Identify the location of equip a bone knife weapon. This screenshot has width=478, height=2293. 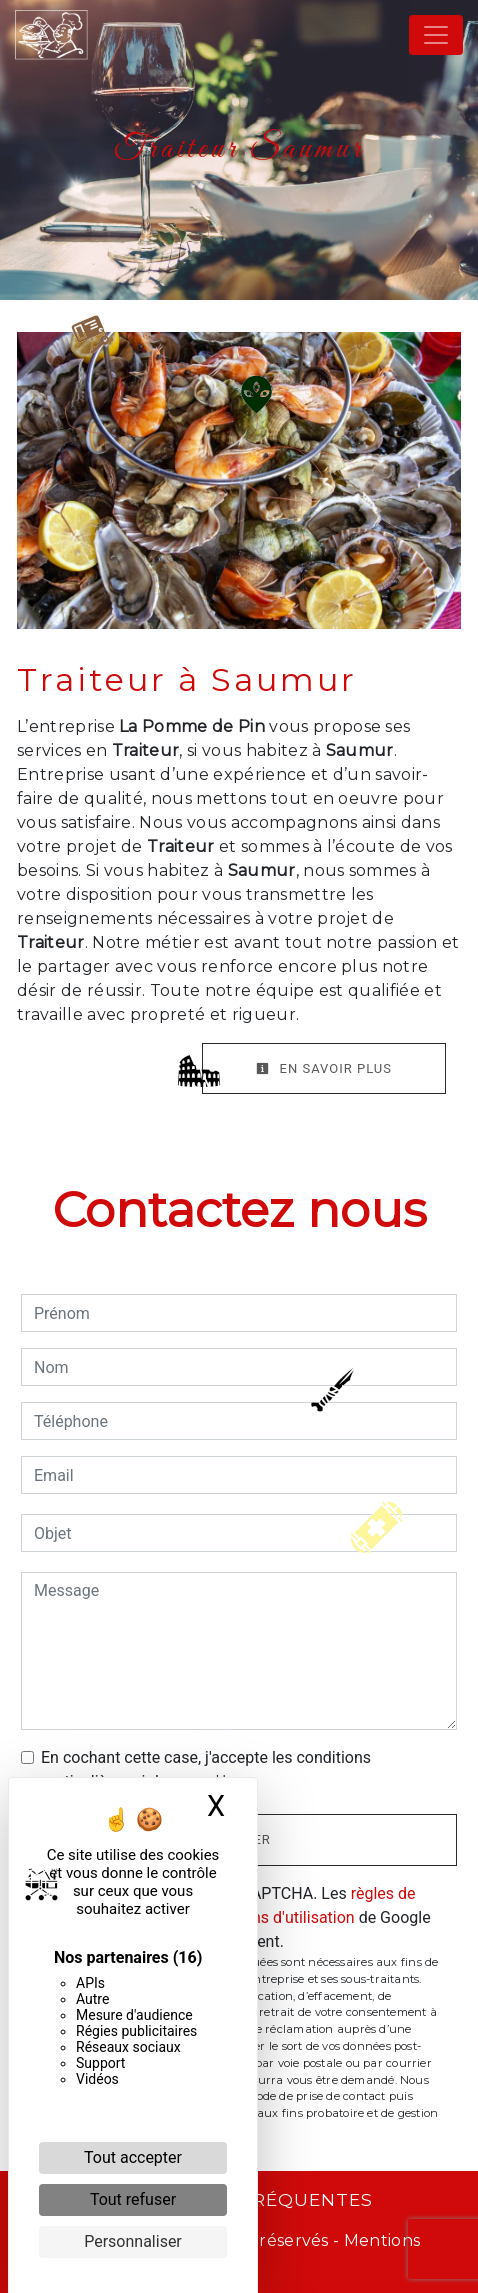
(332, 1389).